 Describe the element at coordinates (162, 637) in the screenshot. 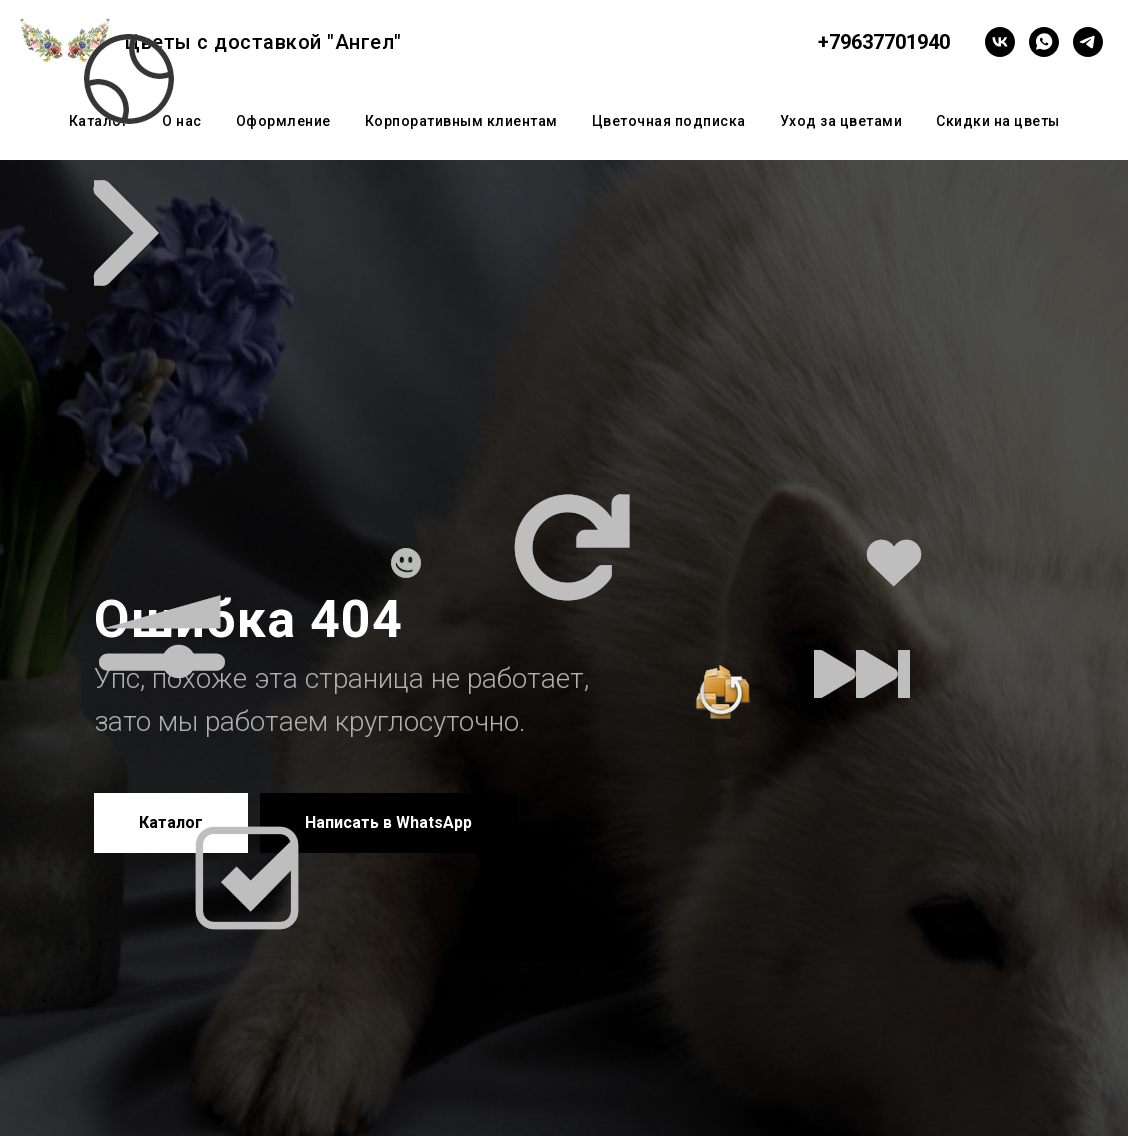

I see `adjust audio or speaker volume` at that location.